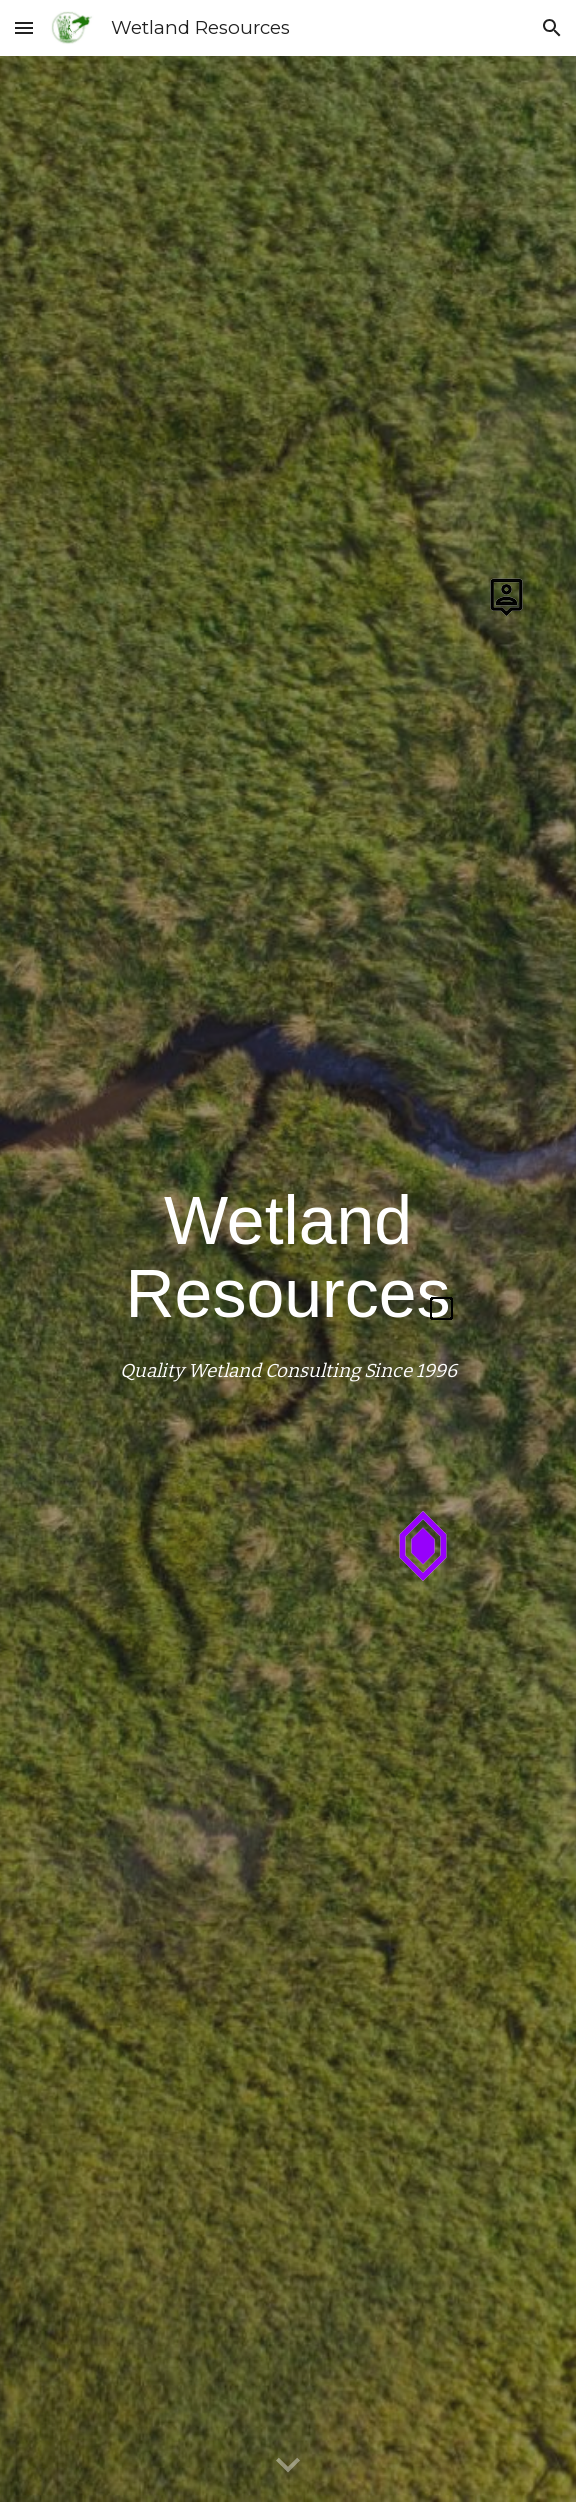 This screenshot has height=2502, width=576. What do you see at coordinates (506, 596) in the screenshot?
I see `view a person's location on the map` at bounding box center [506, 596].